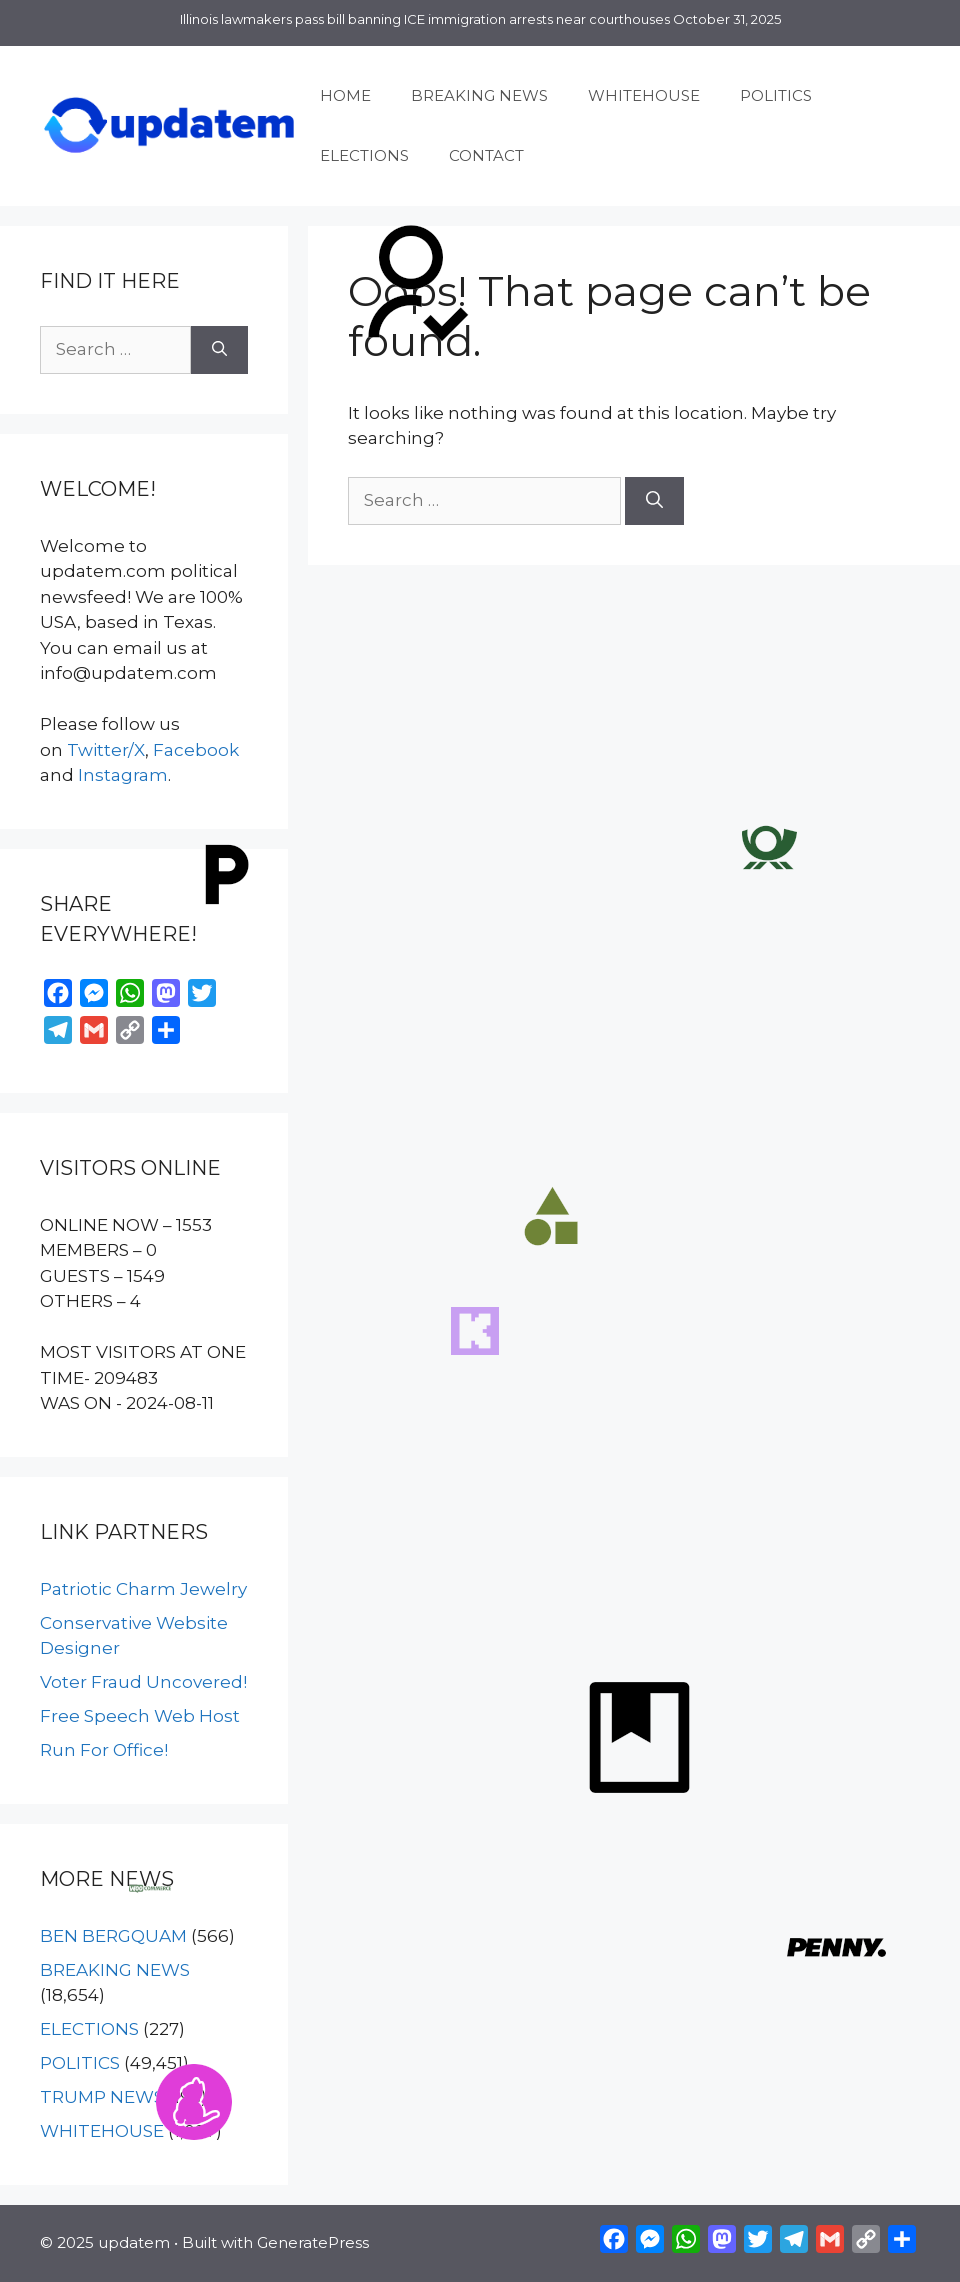 Image resolution: width=960 pixels, height=2282 pixels. I want to click on indicates a parking area or facility, so click(225, 874).